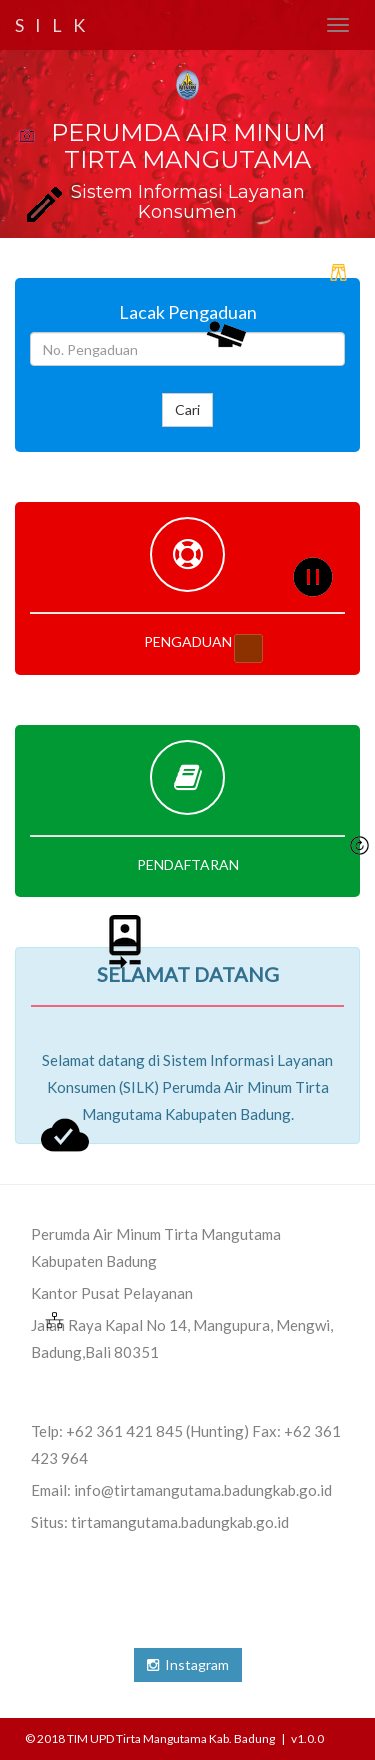 The width and height of the screenshot is (375, 1760). I want to click on stop or halt media playback, so click(248, 648).